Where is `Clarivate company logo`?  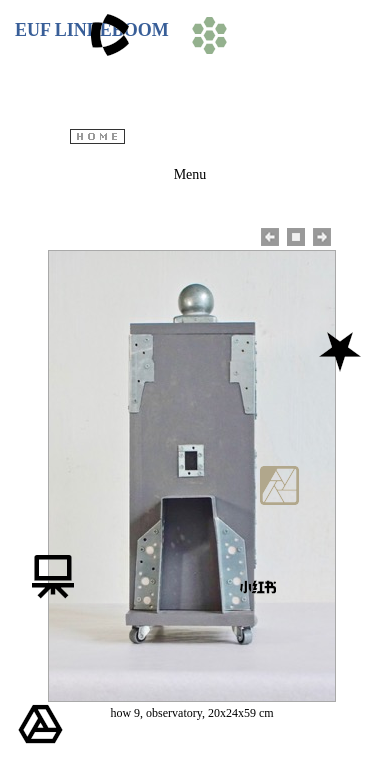
Clarivate company logo is located at coordinates (110, 35).